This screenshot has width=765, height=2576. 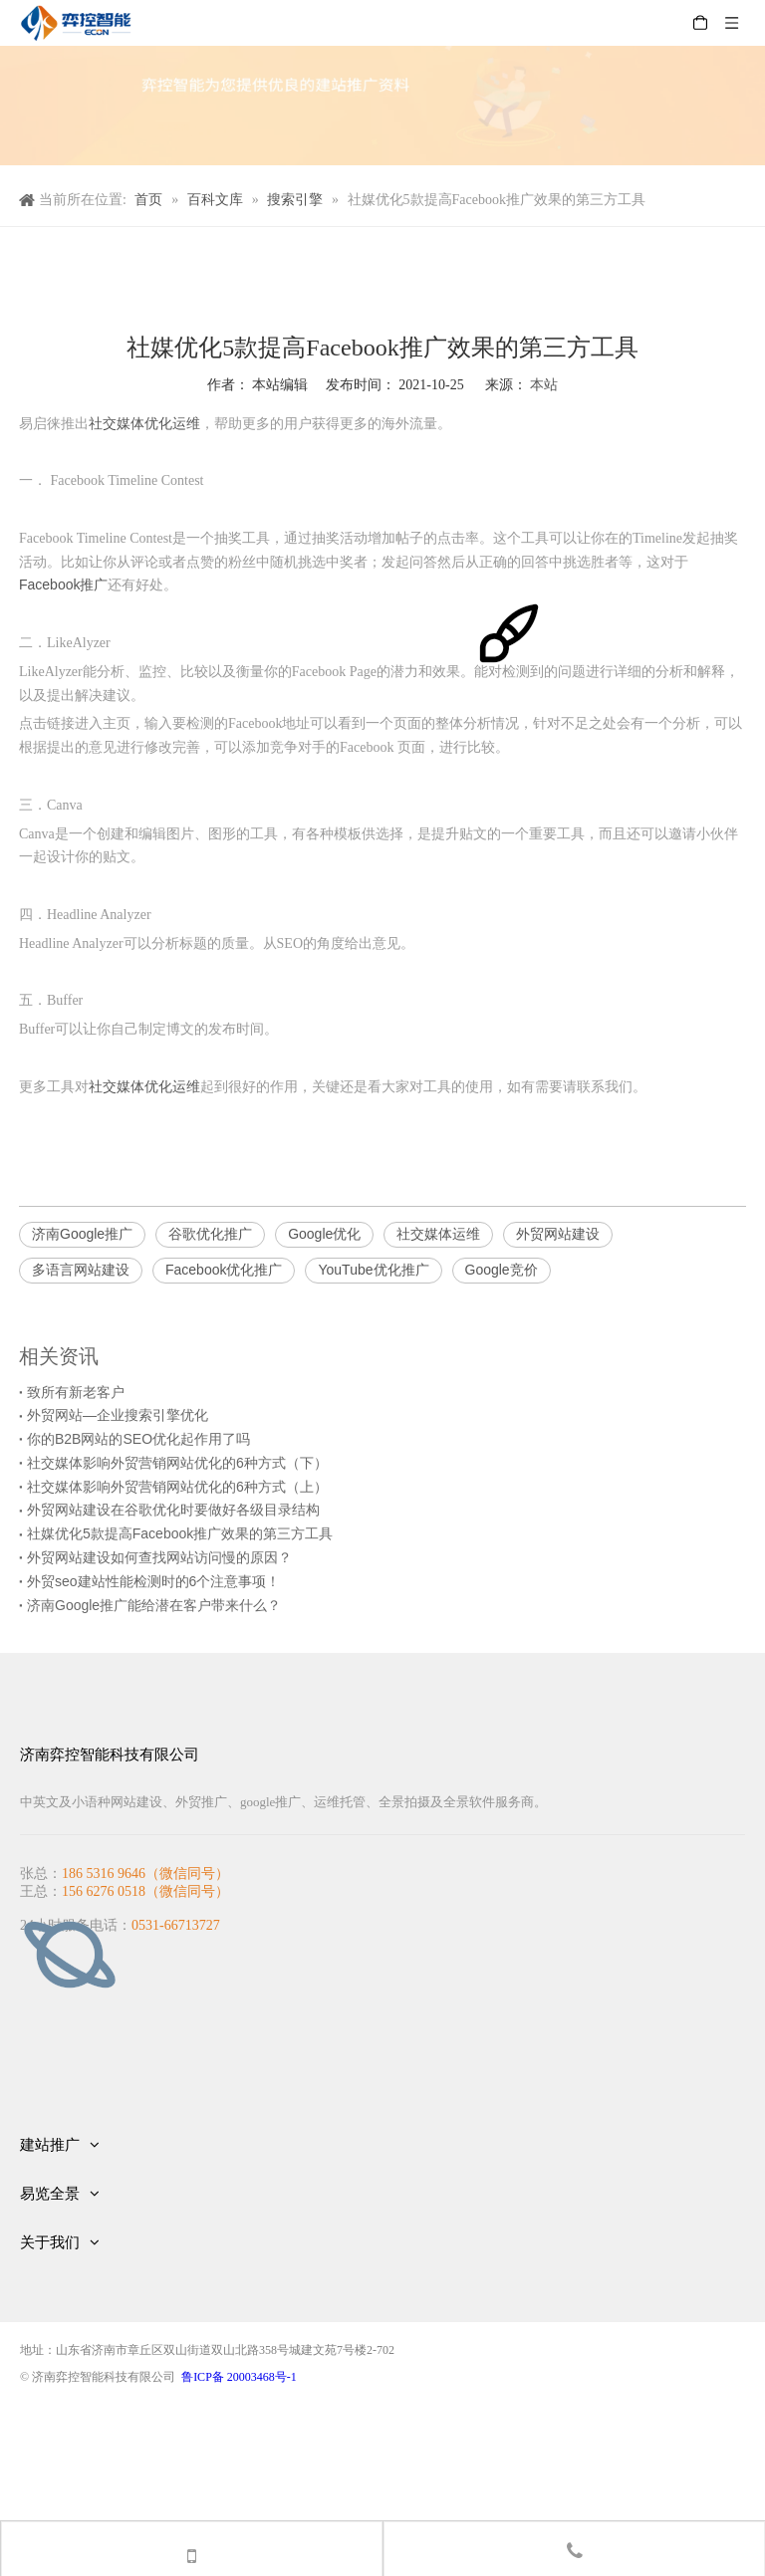 What do you see at coordinates (509, 633) in the screenshot?
I see `access drawing or painting tools` at bounding box center [509, 633].